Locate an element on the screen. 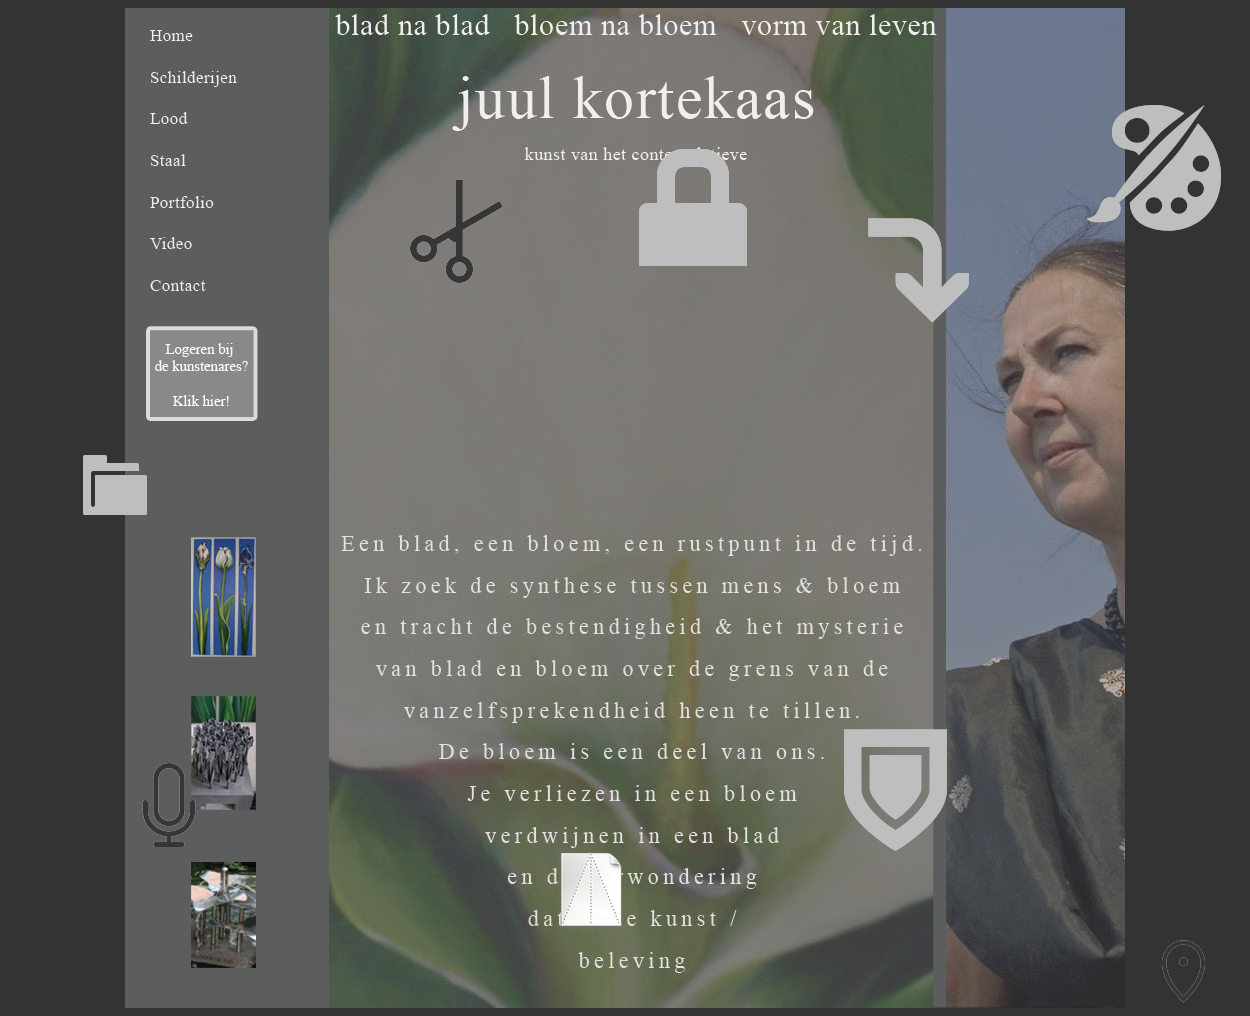  a text file template or document skeleton is located at coordinates (592, 889).